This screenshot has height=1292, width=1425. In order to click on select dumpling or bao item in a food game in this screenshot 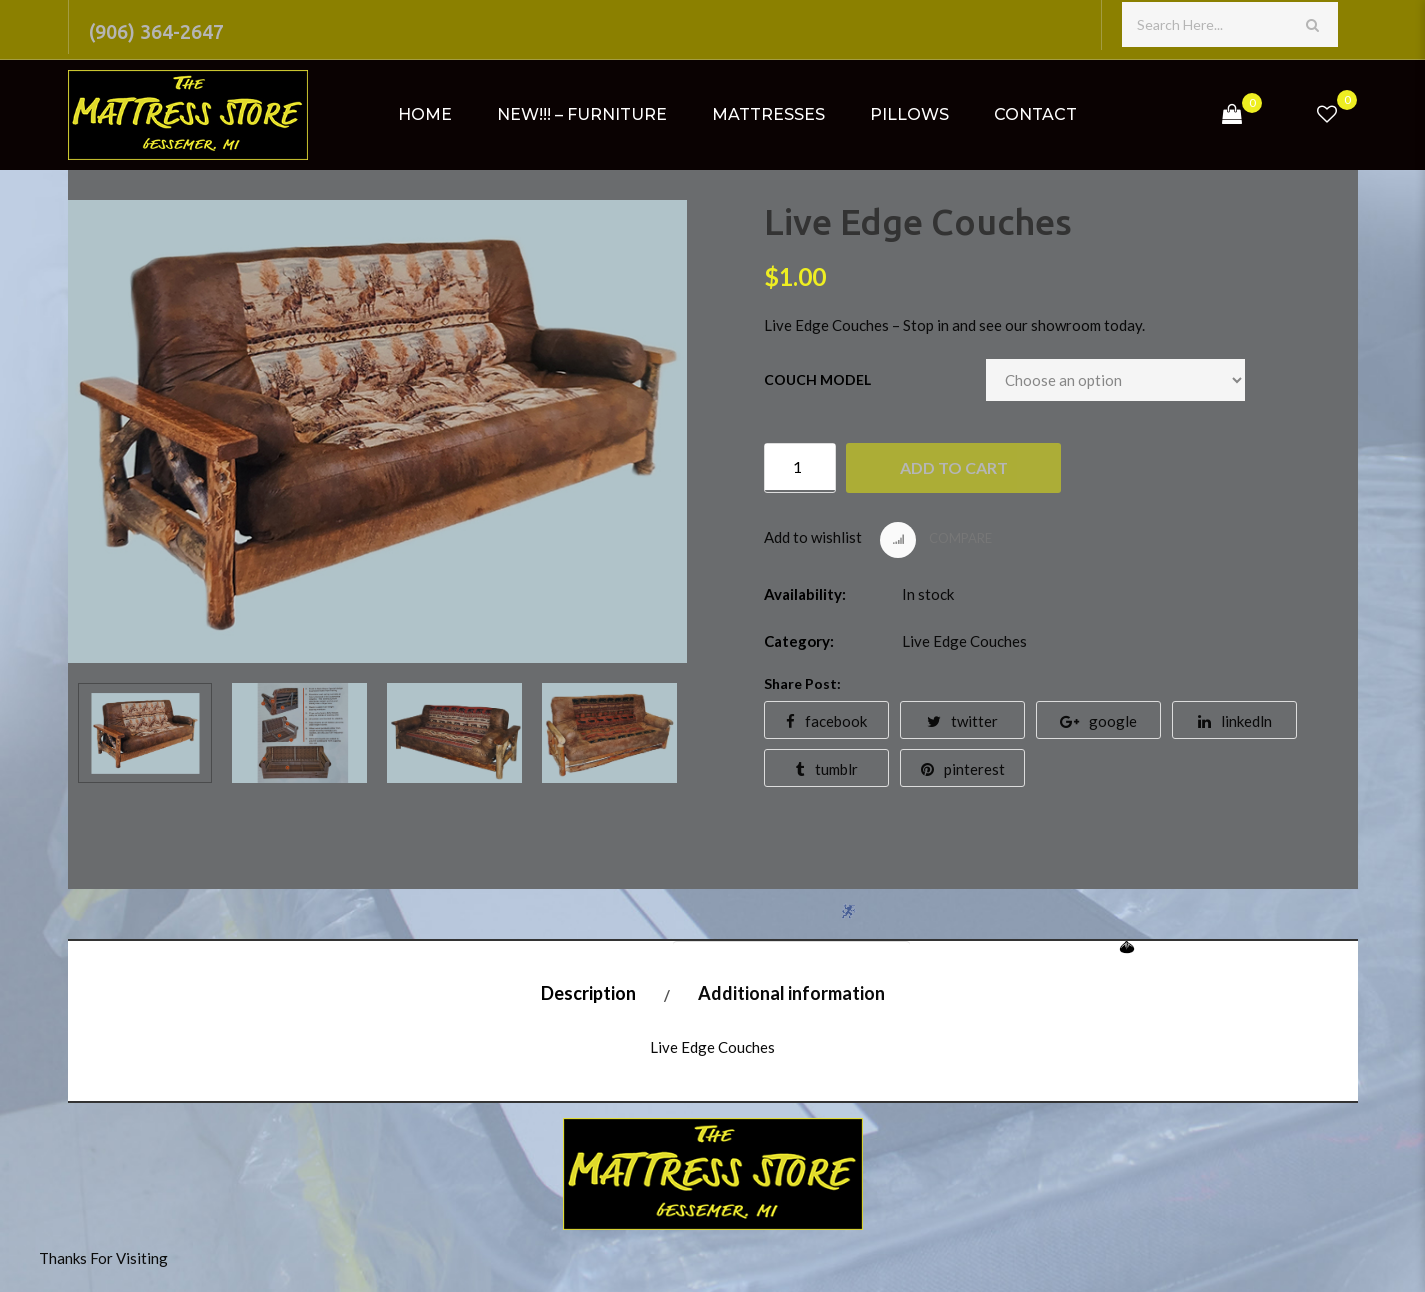, I will do `click(1127, 947)`.